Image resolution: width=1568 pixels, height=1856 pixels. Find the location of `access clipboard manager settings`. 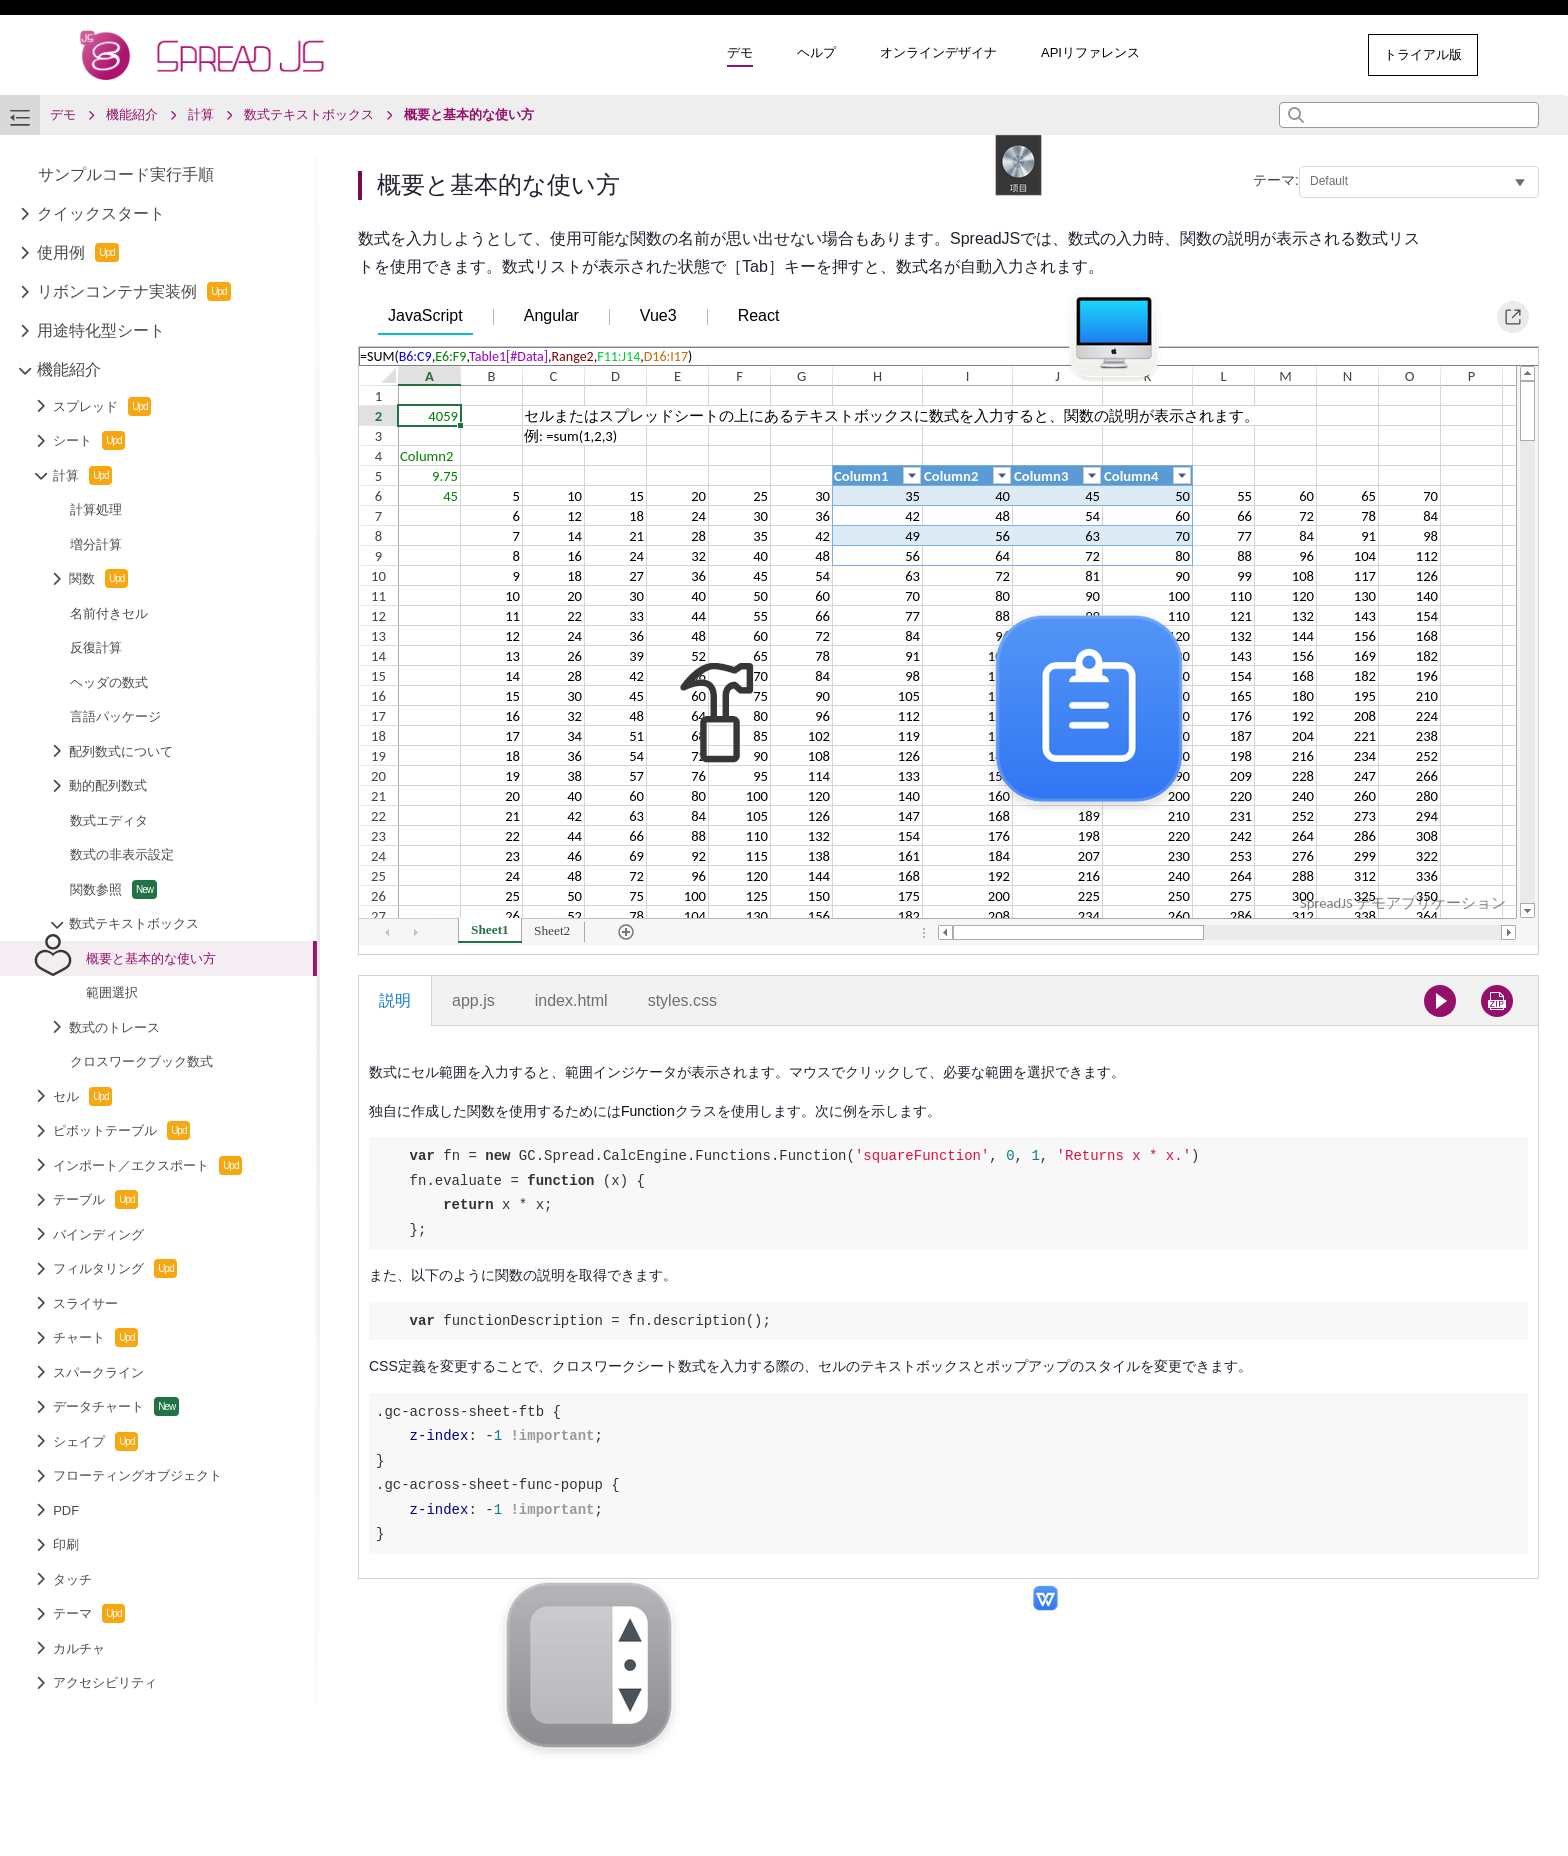

access clipboard manager settings is located at coordinates (1089, 712).